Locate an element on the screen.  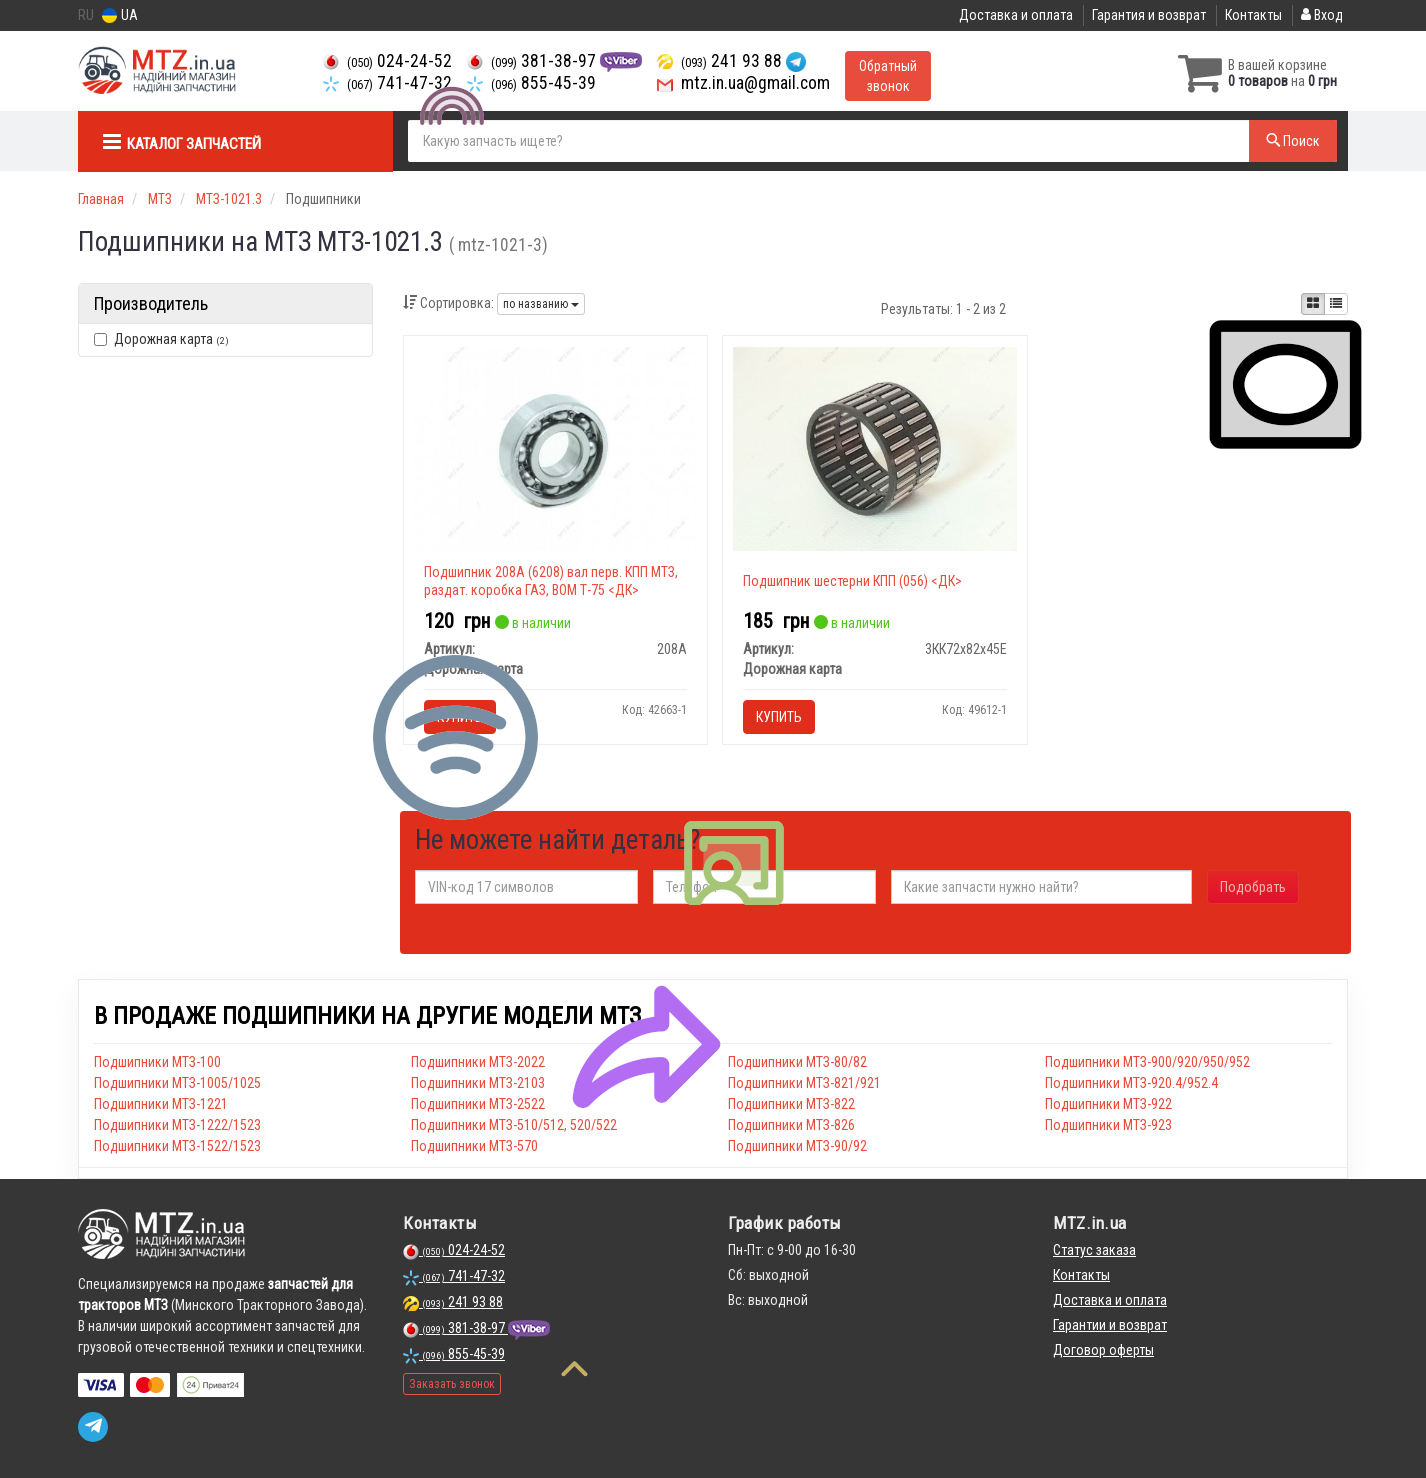
indicates pride or lgbtq+ content is located at coordinates (452, 108).